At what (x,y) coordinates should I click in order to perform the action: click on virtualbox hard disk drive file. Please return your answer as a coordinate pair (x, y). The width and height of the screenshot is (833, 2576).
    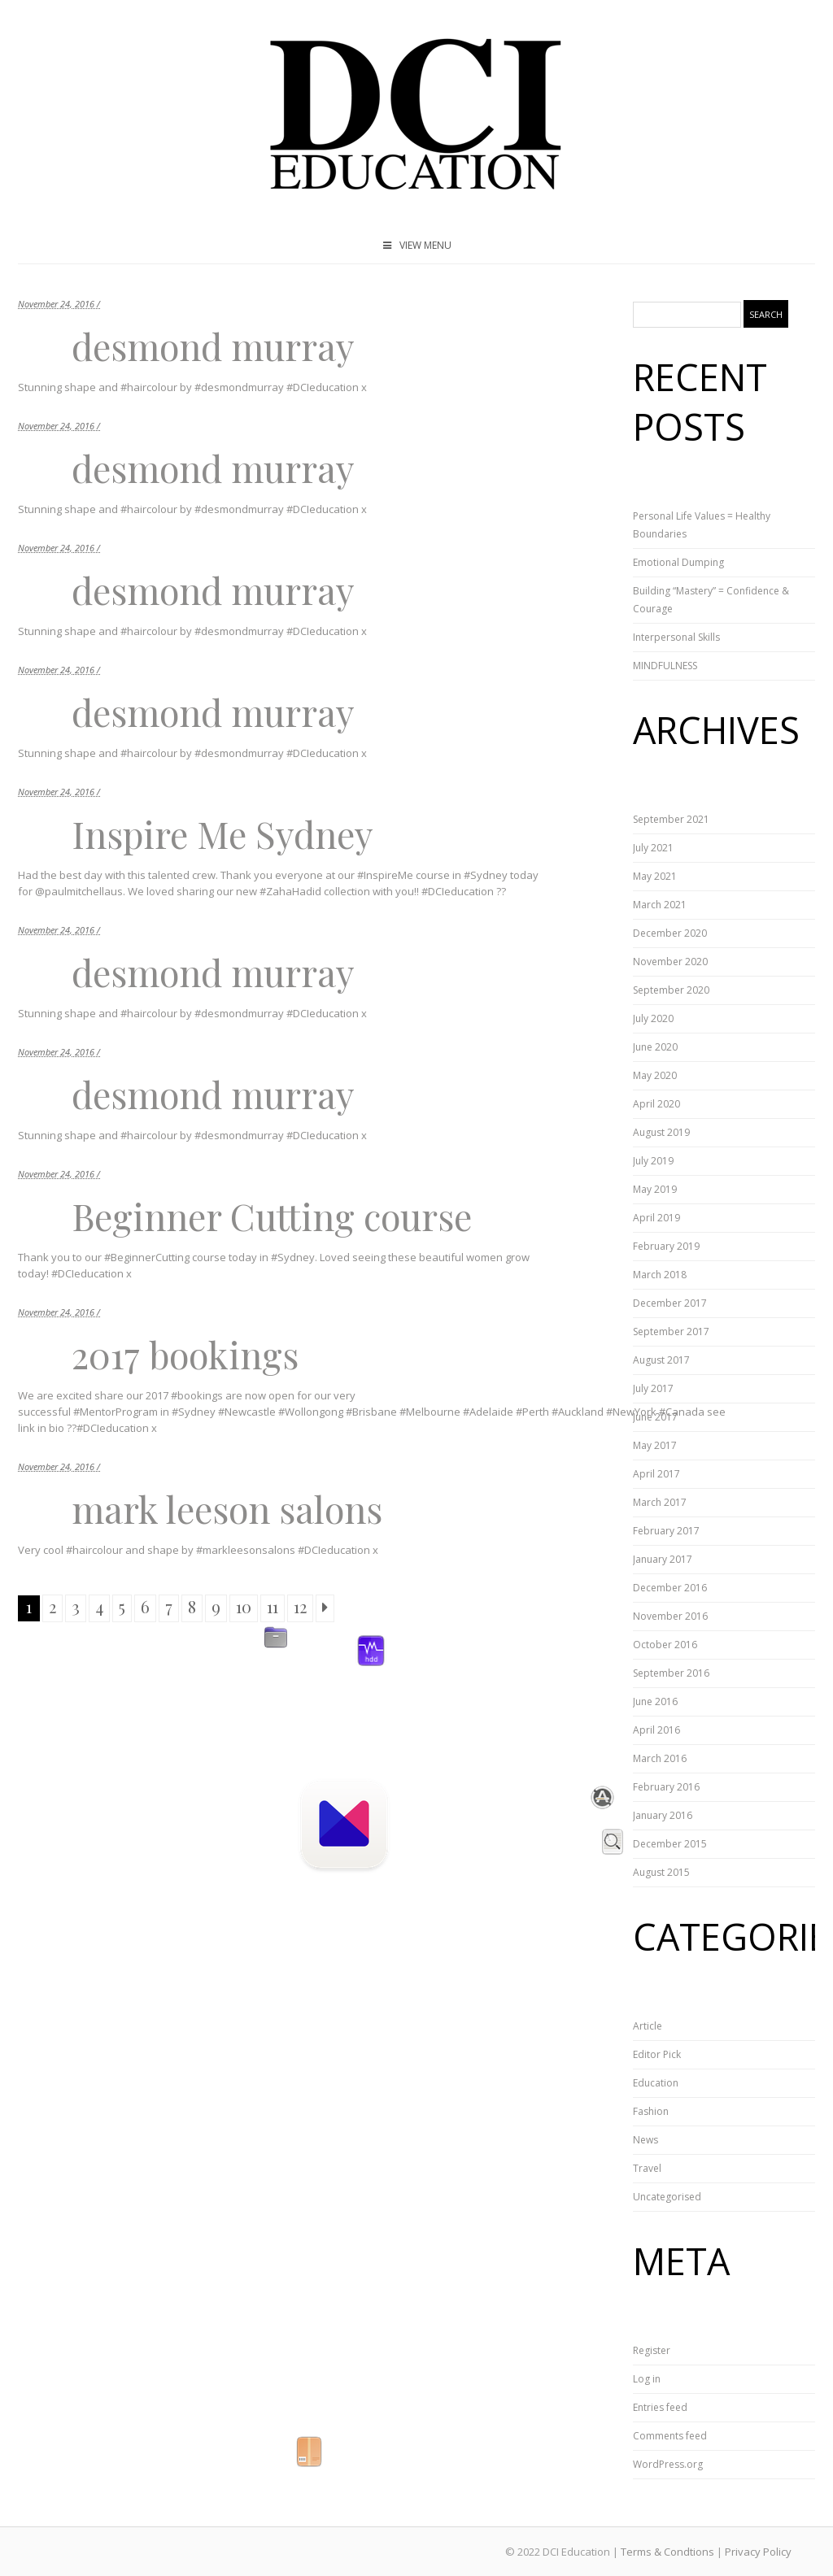
    Looking at the image, I should click on (371, 1651).